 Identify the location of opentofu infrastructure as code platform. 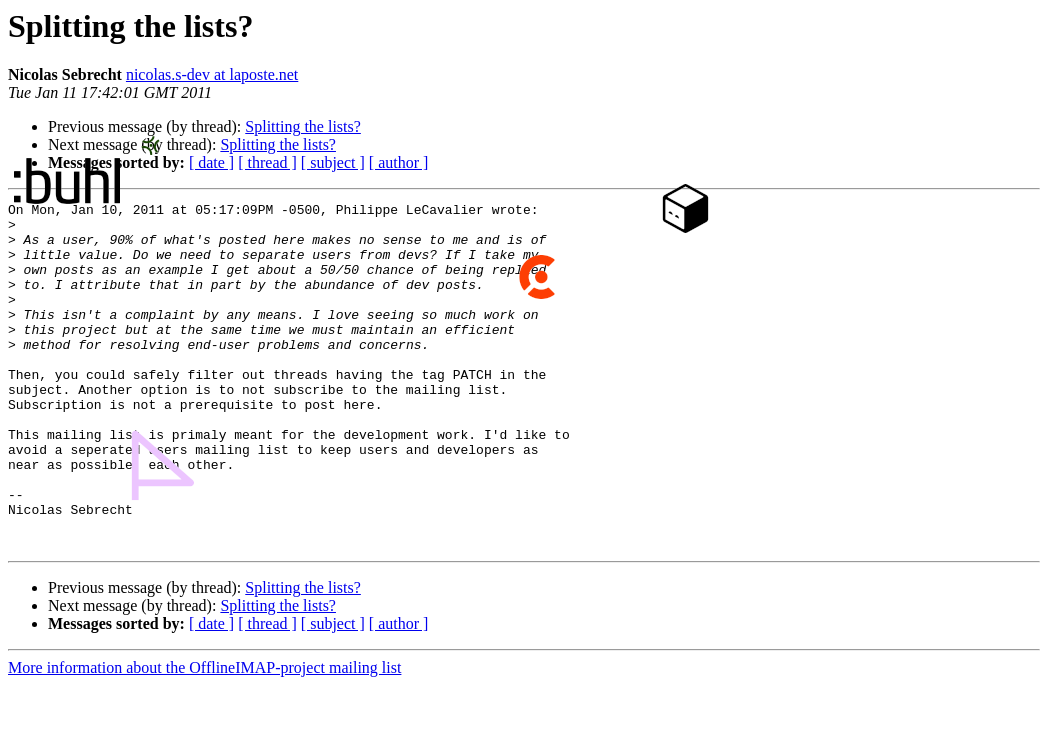
(685, 208).